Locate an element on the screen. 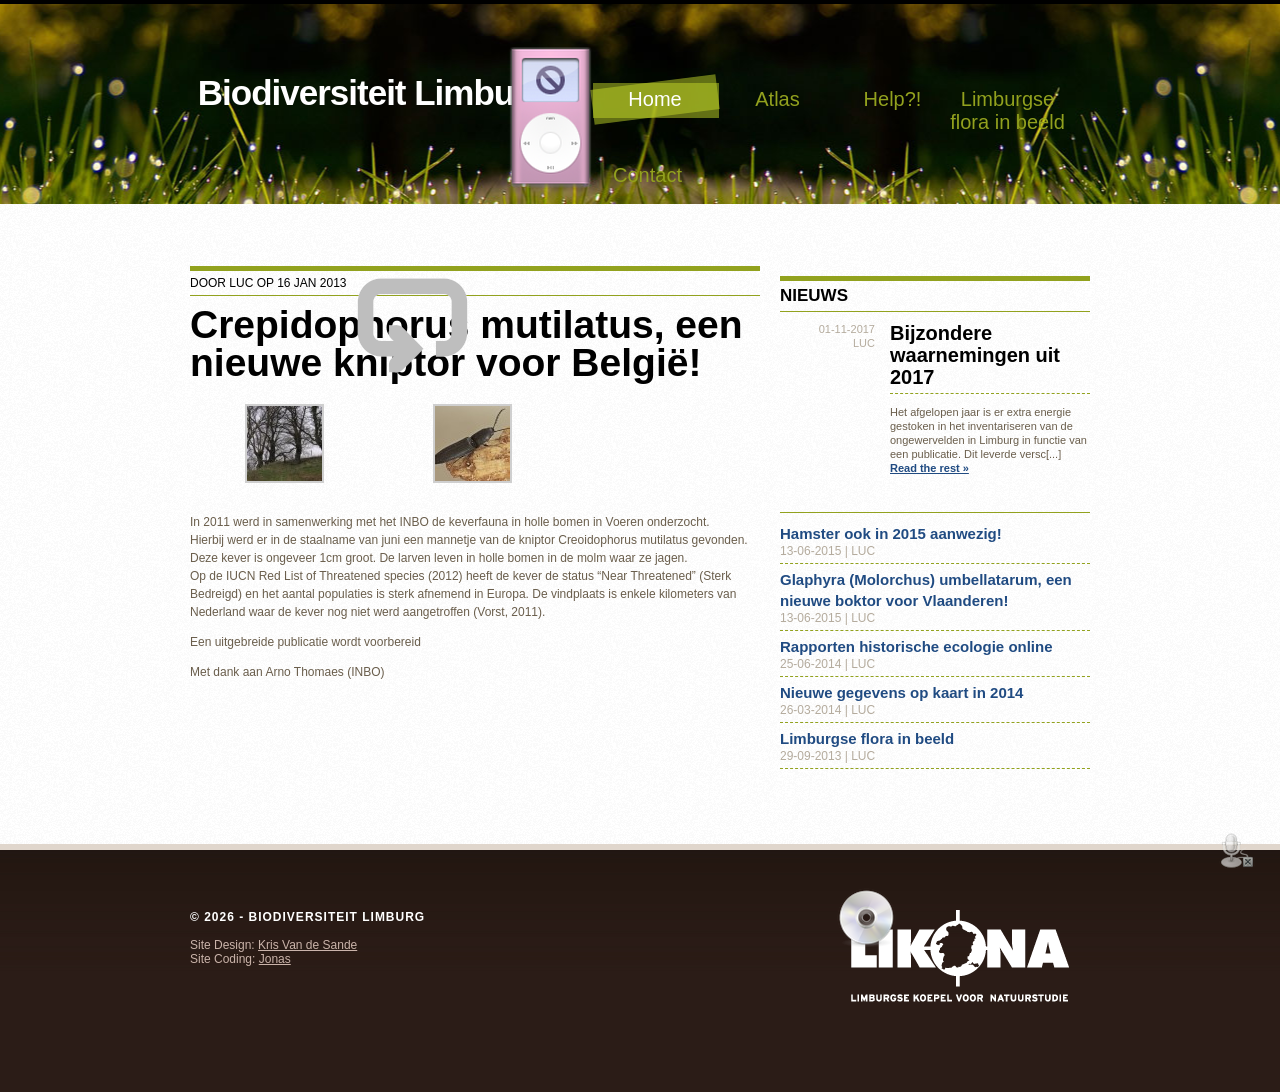 The width and height of the screenshot is (1280, 1092). enable playlist repeat mode is located at coordinates (412, 317).